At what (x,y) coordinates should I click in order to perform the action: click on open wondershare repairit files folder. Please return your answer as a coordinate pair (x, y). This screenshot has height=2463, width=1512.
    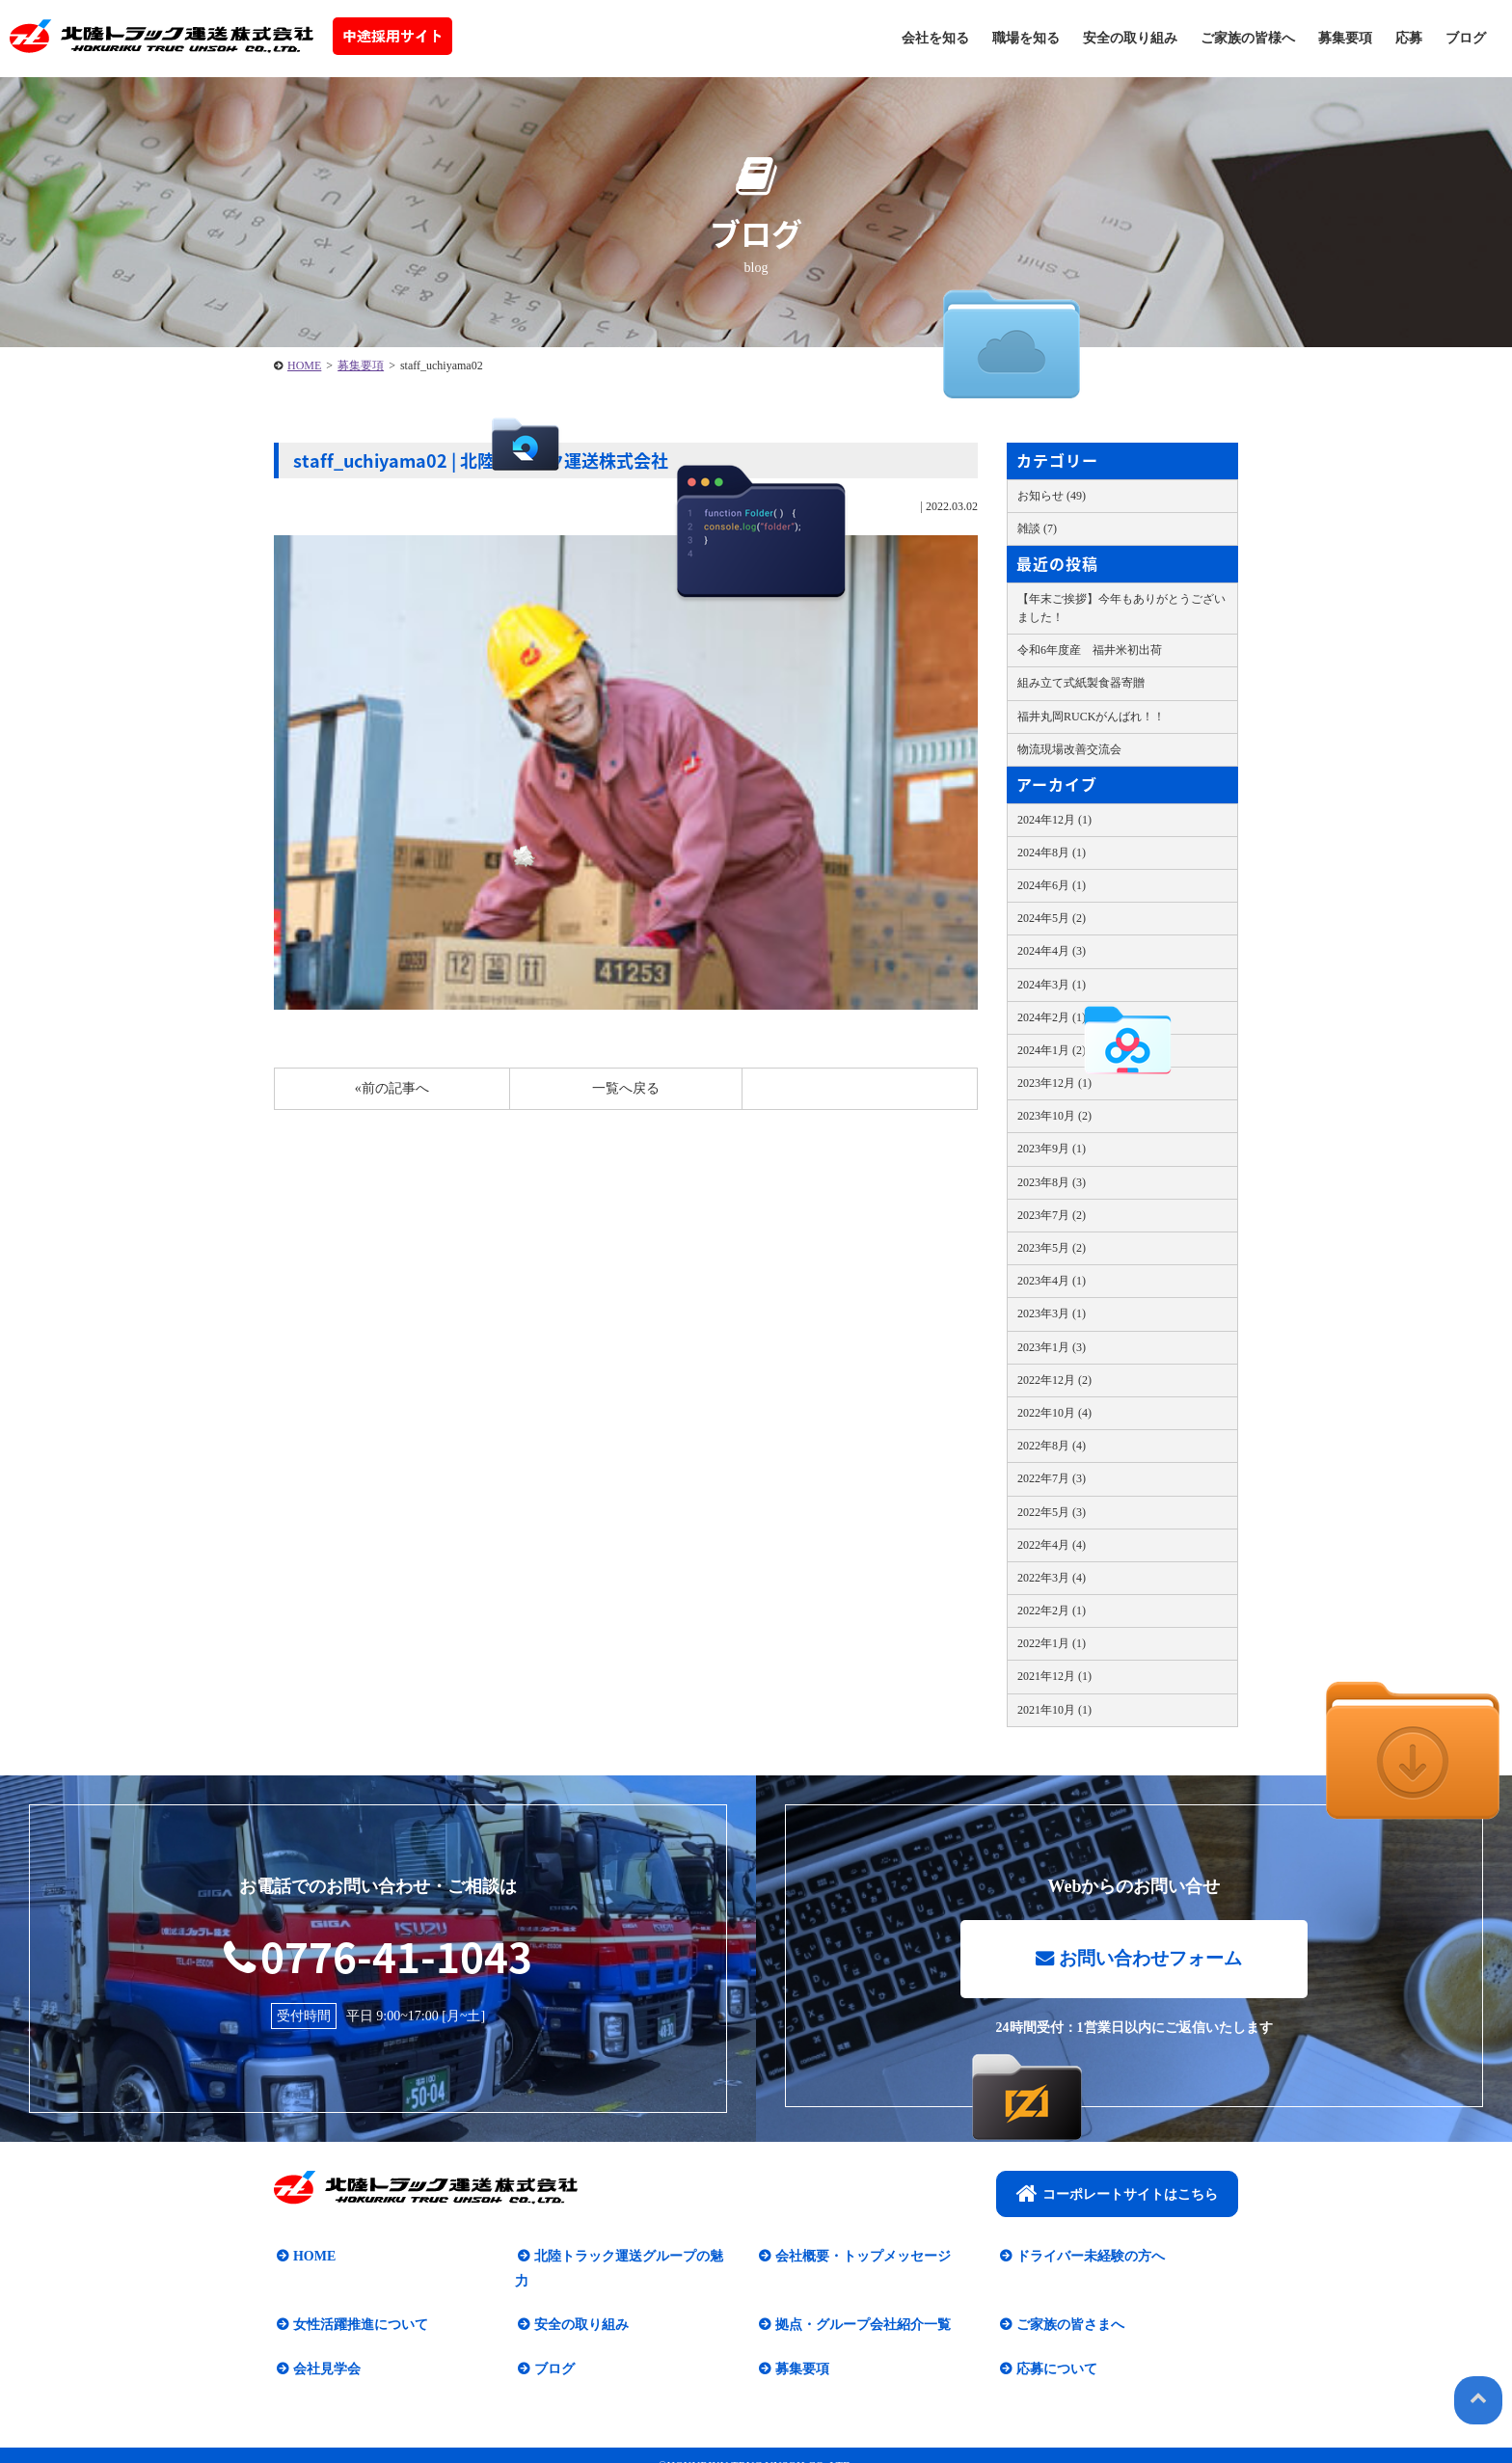
    Looking at the image, I should click on (525, 446).